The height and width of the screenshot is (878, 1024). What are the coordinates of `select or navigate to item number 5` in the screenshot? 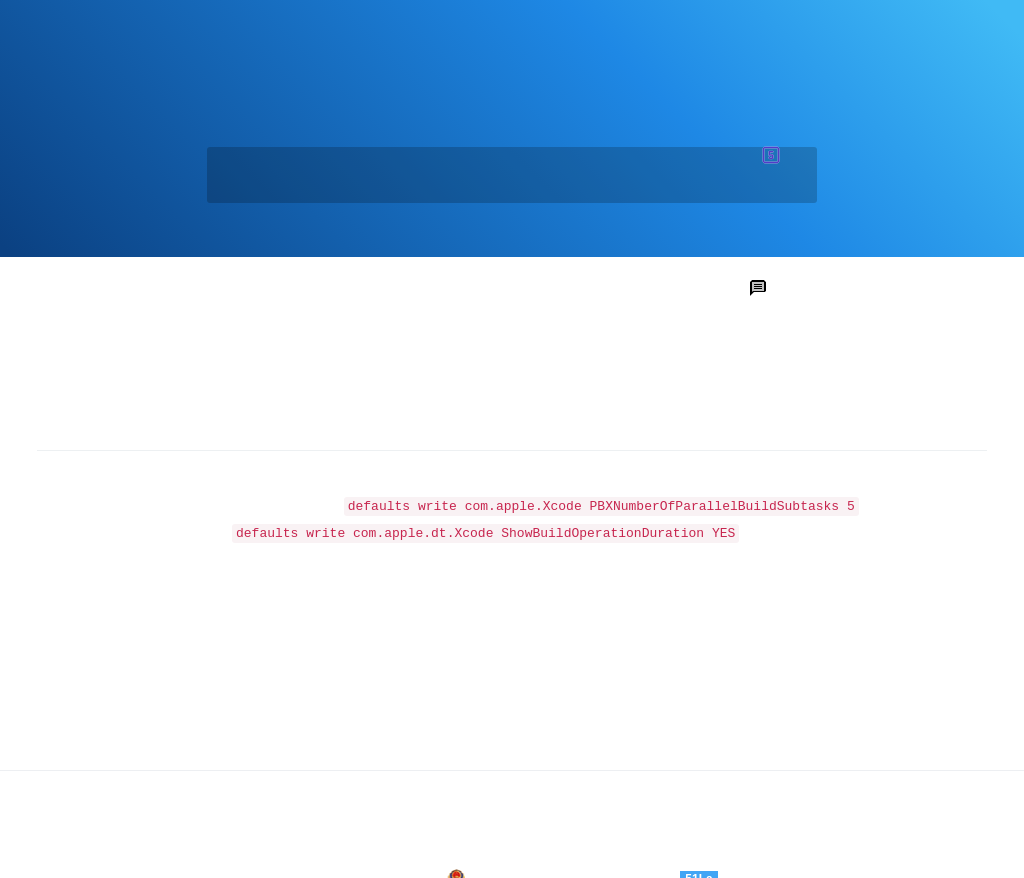 It's located at (771, 155).